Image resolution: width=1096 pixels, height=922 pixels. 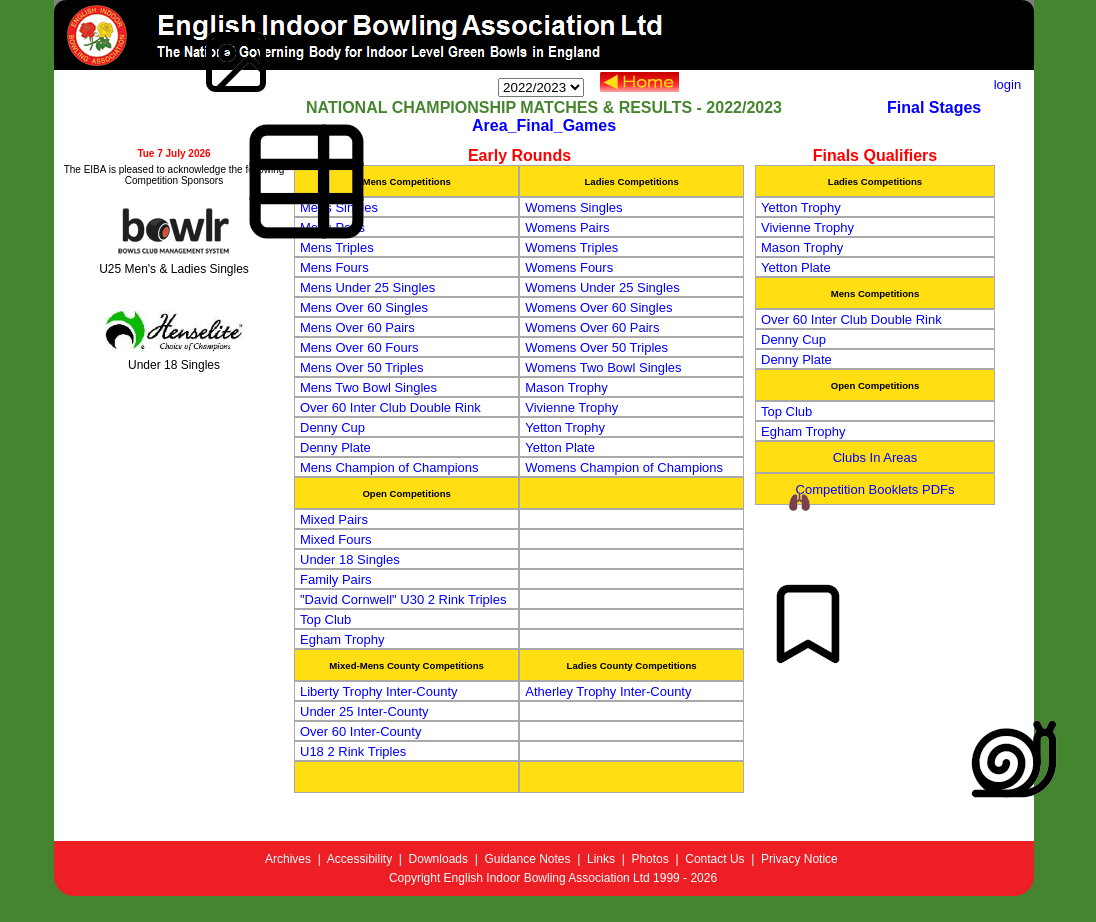 What do you see at coordinates (799, 501) in the screenshot?
I see `access respiratory health information` at bounding box center [799, 501].